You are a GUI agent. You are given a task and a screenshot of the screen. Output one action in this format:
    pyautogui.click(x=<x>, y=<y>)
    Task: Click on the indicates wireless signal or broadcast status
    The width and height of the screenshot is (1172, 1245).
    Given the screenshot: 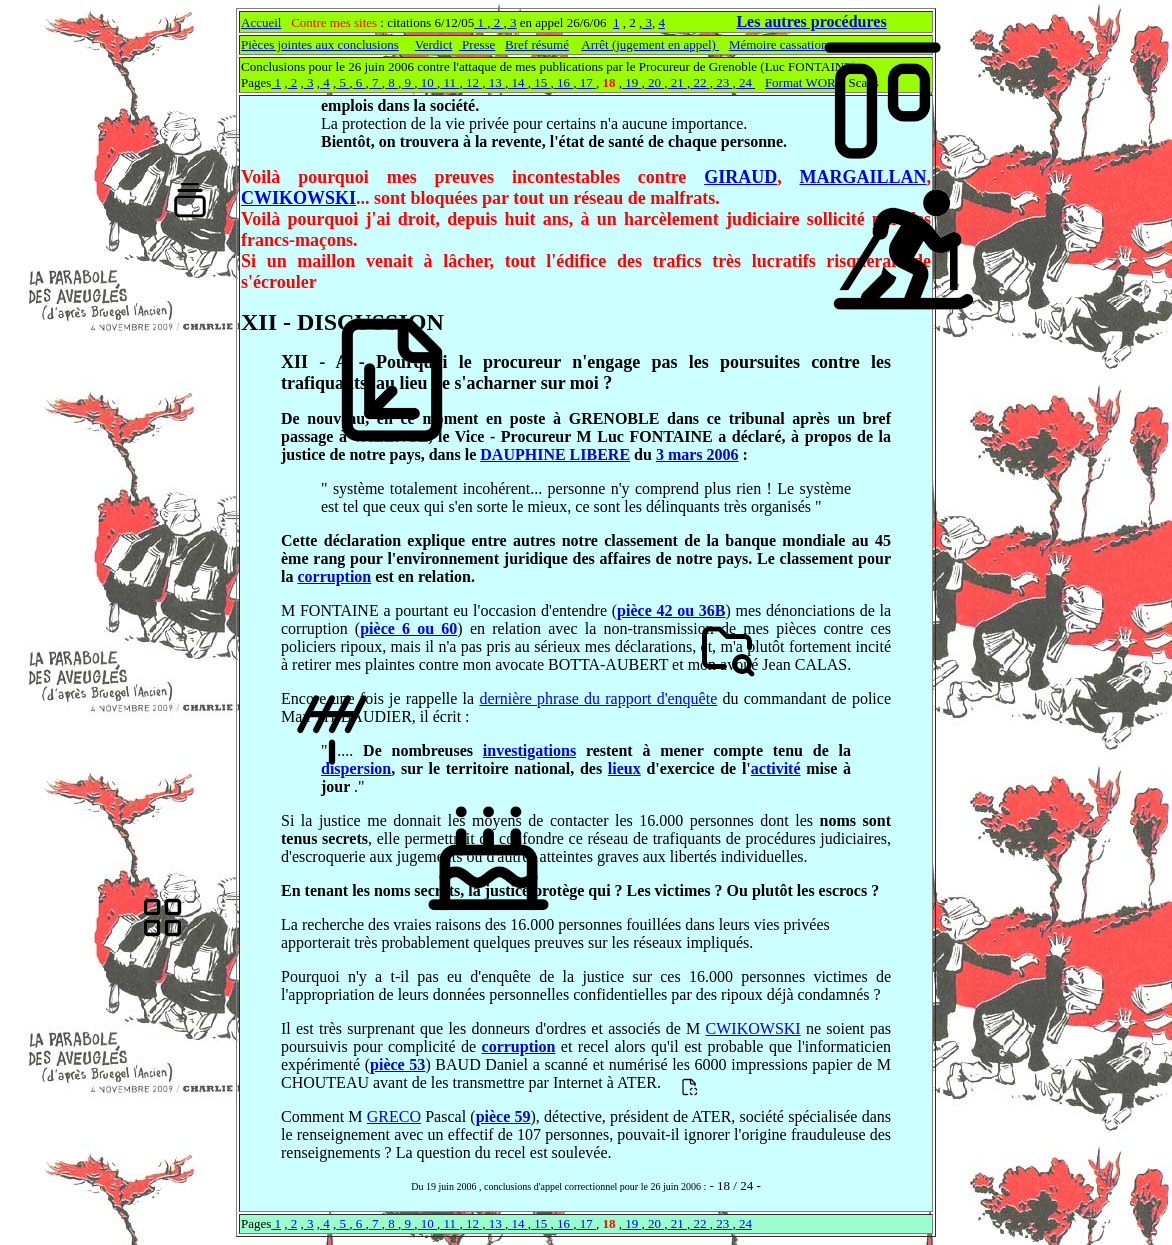 What is the action you would take?
    pyautogui.click(x=332, y=730)
    